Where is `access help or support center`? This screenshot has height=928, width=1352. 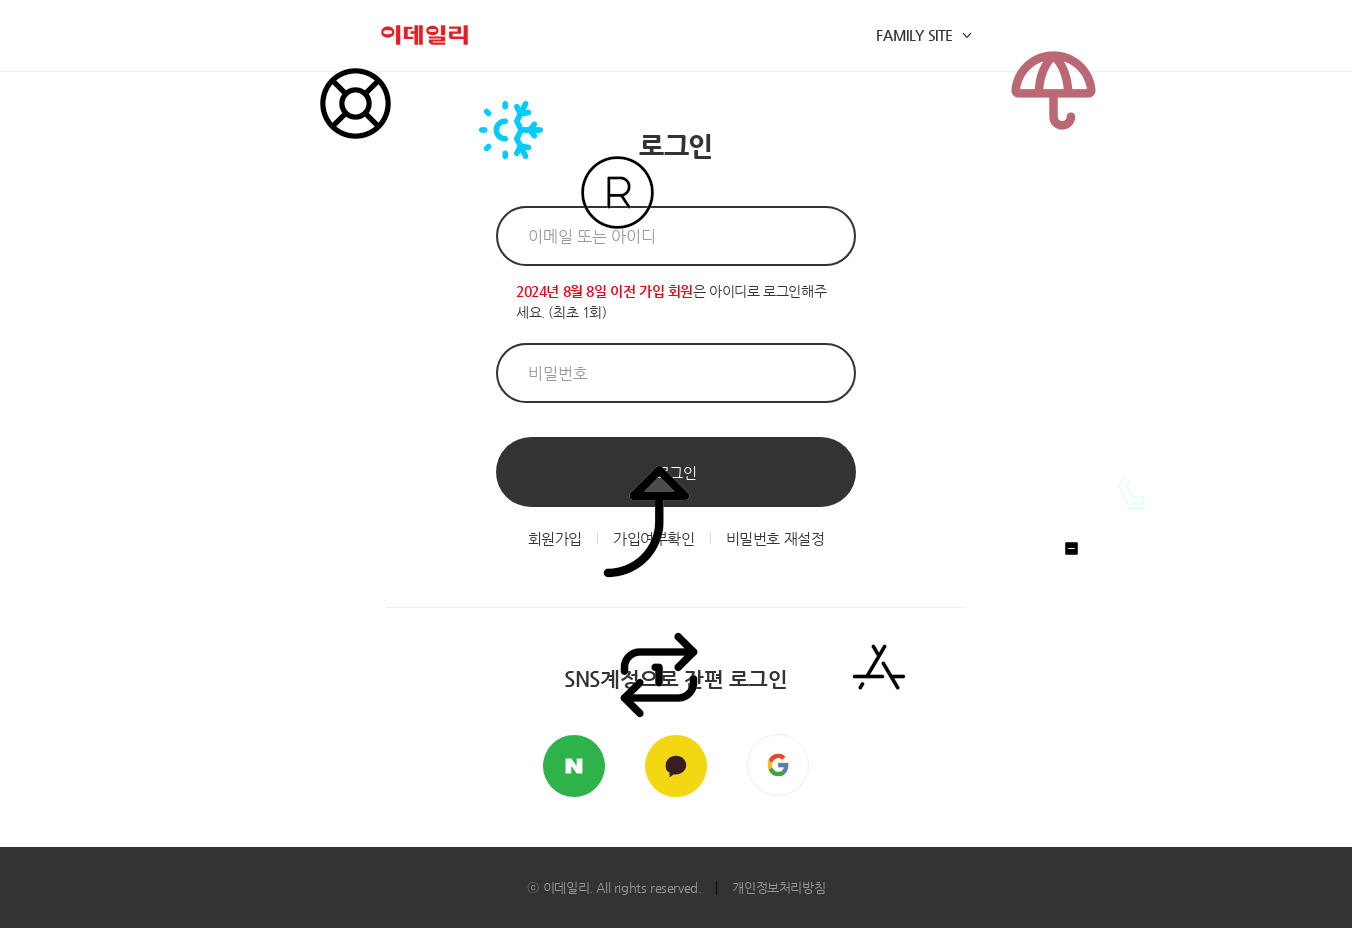 access help or support center is located at coordinates (355, 103).